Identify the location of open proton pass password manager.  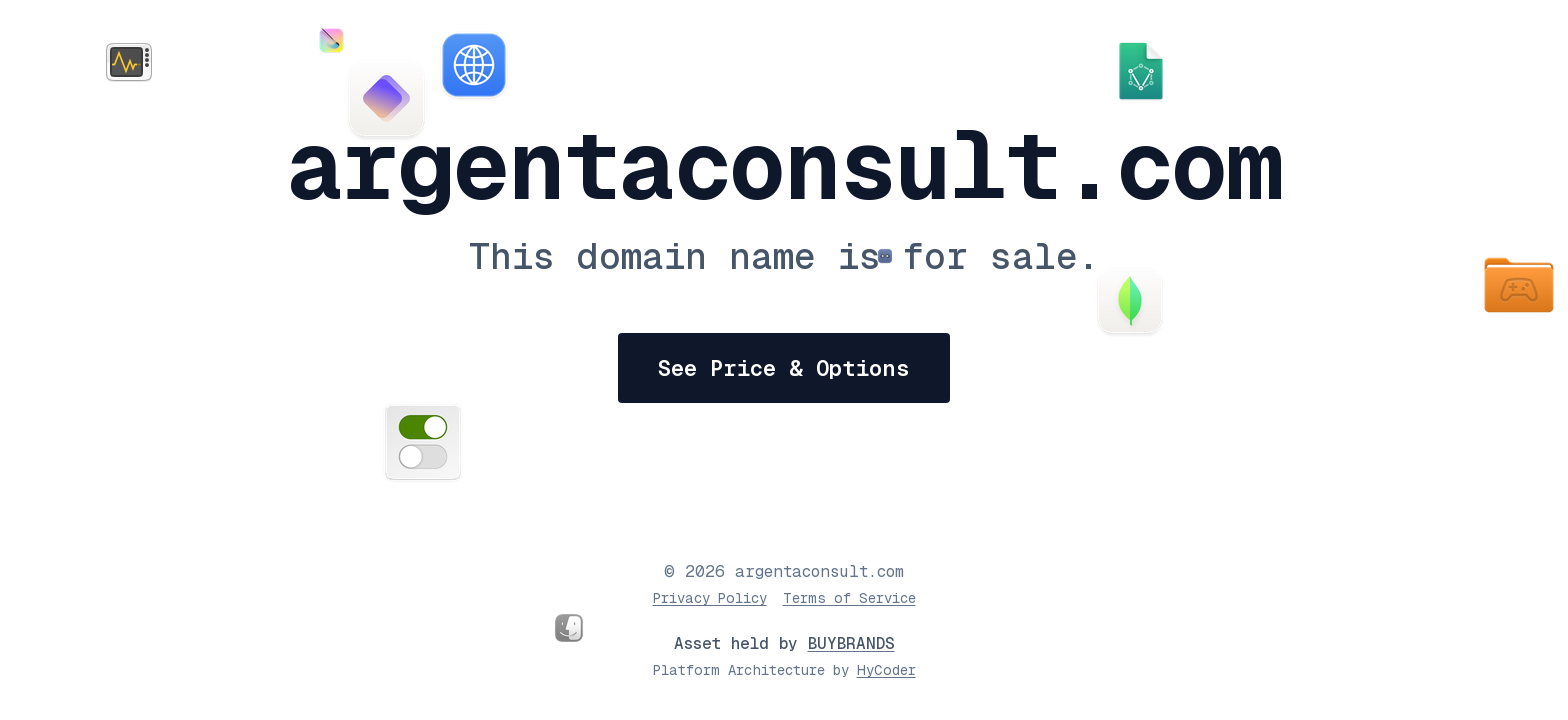
(386, 98).